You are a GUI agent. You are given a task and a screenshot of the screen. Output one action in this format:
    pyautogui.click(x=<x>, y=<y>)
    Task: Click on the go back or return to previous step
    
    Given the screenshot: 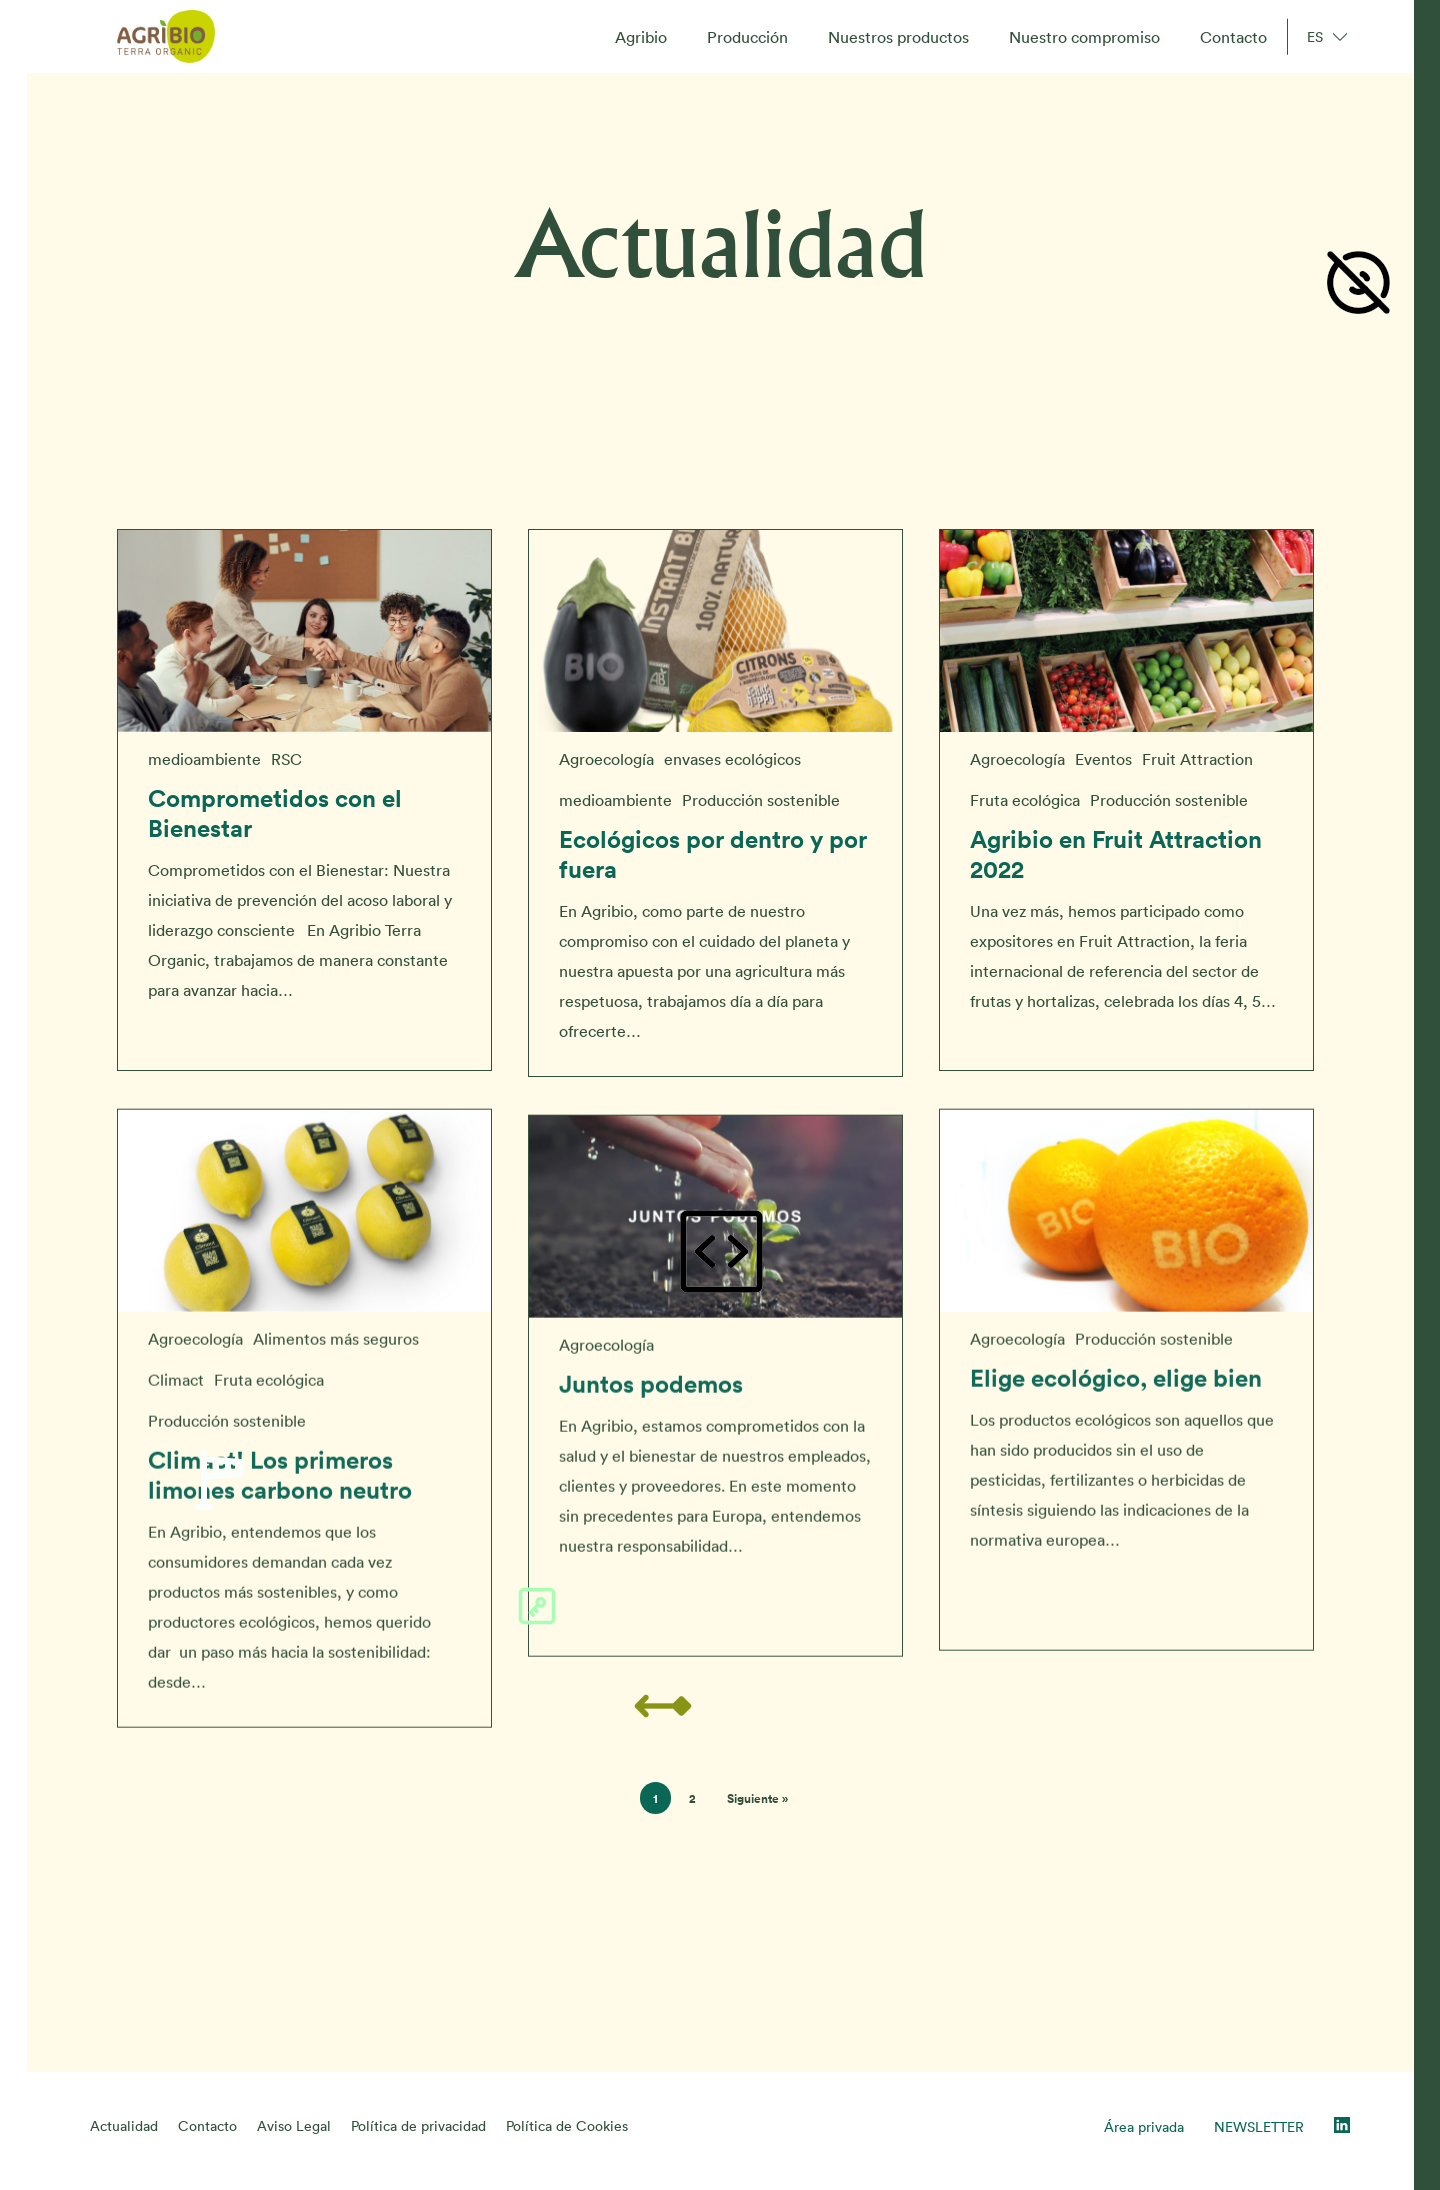 What is the action you would take?
    pyautogui.click(x=663, y=1706)
    